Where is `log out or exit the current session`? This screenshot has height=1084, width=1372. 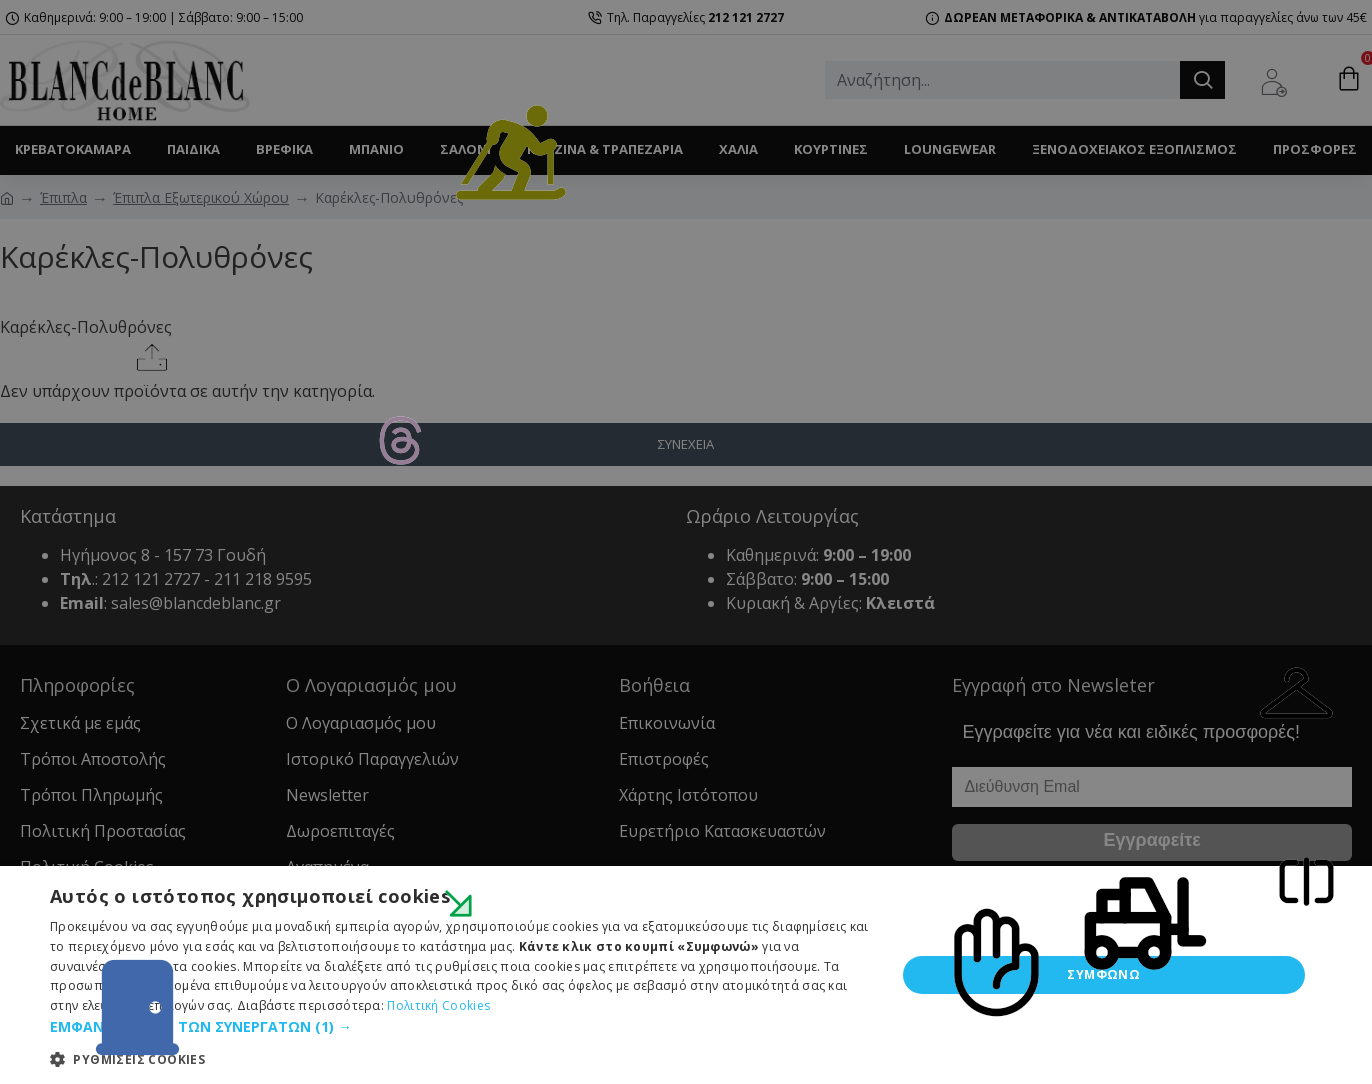
log out or exit the current session is located at coordinates (137, 1007).